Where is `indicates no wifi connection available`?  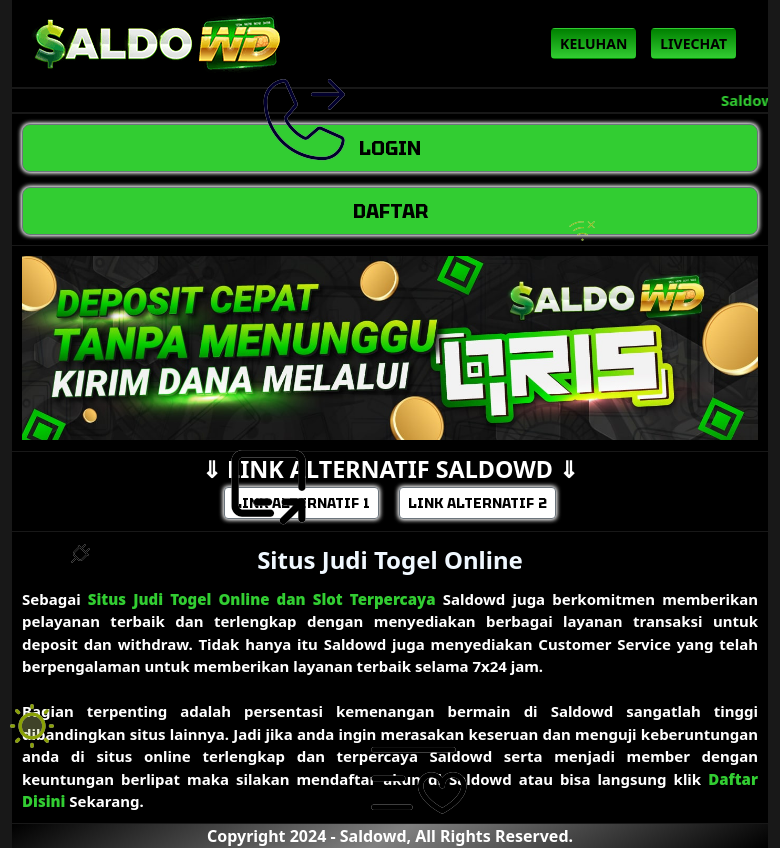
indicates no wifi connection available is located at coordinates (582, 230).